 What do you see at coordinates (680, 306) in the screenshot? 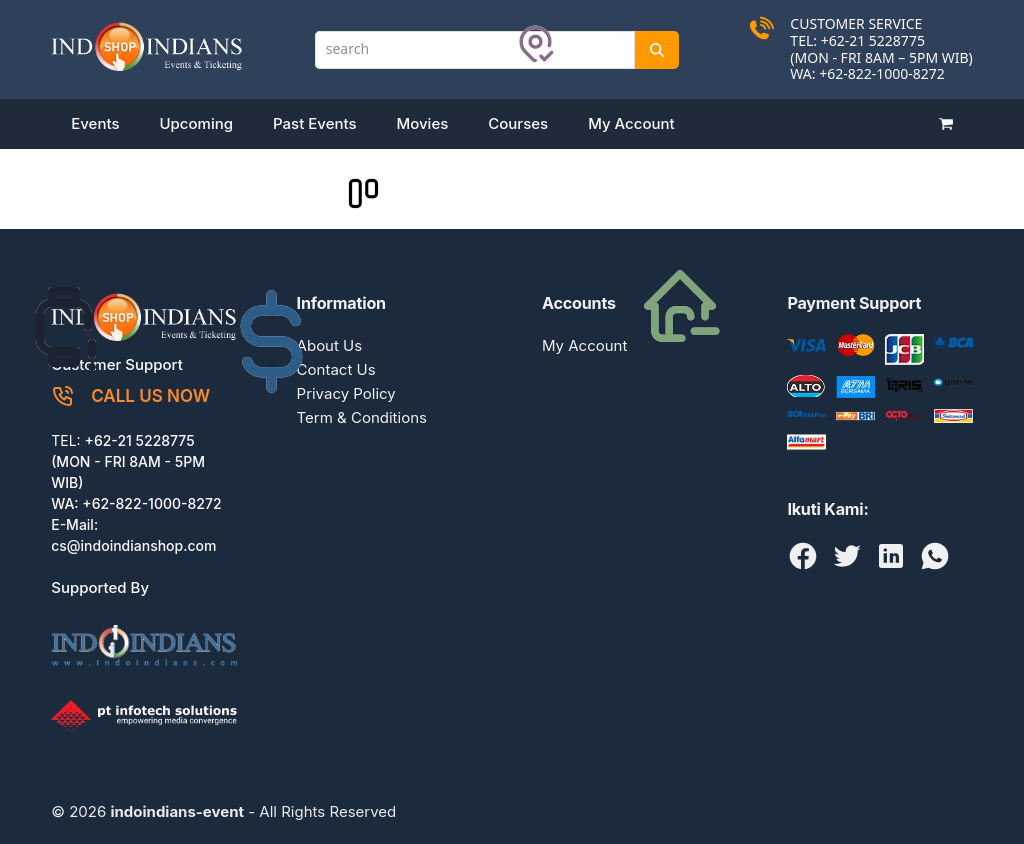
I see `remove a property from your saved homes` at bounding box center [680, 306].